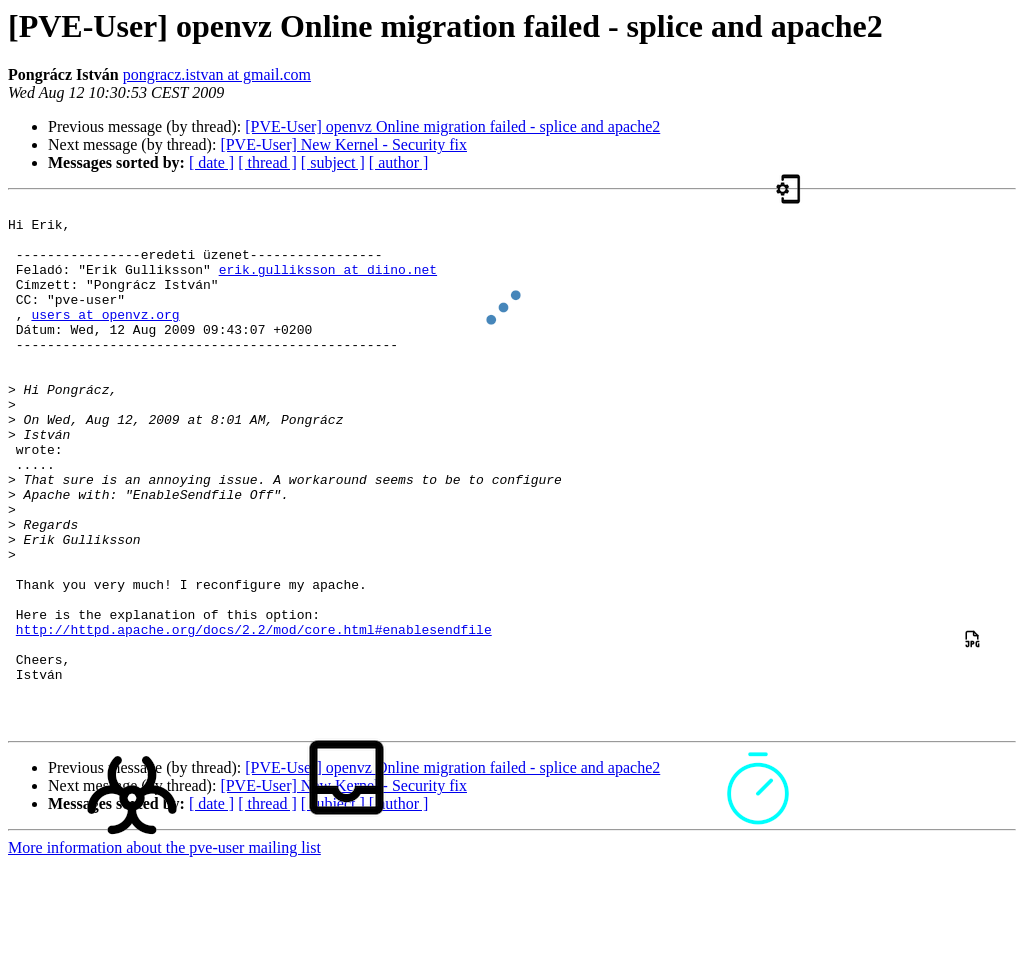 The width and height of the screenshot is (1024, 970). What do you see at coordinates (788, 189) in the screenshot?
I see `configure device connection settings` at bounding box center [788, 189].